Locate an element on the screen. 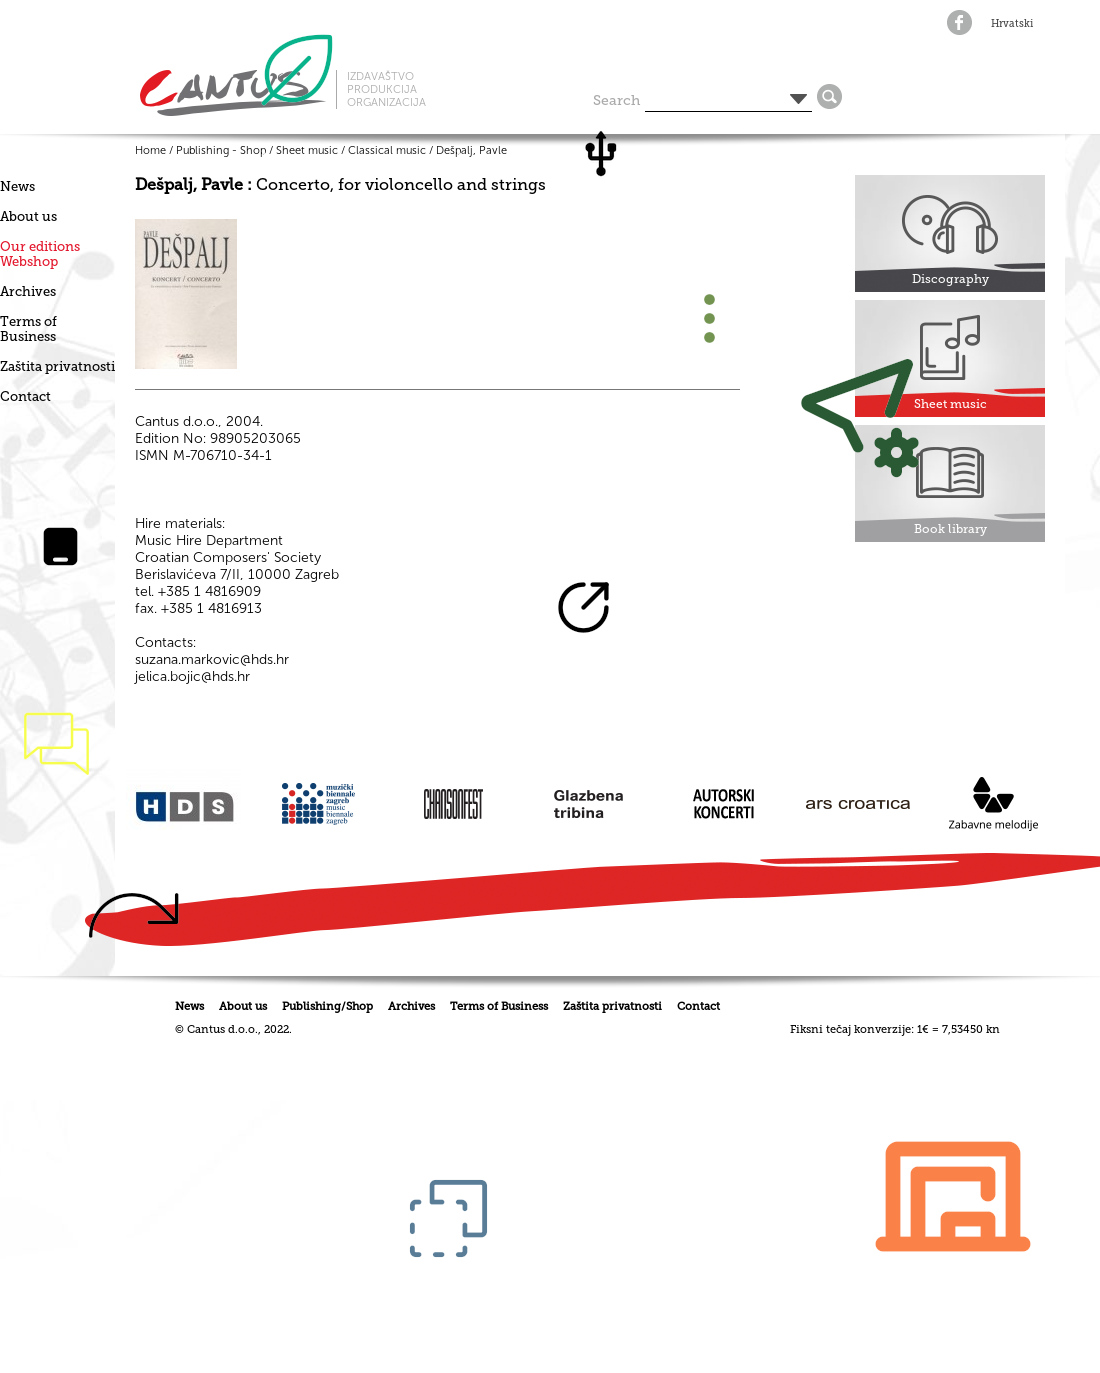 The width and height of the screenshot is (1100, 1373). redo last action is located at coordinates (132, 912).